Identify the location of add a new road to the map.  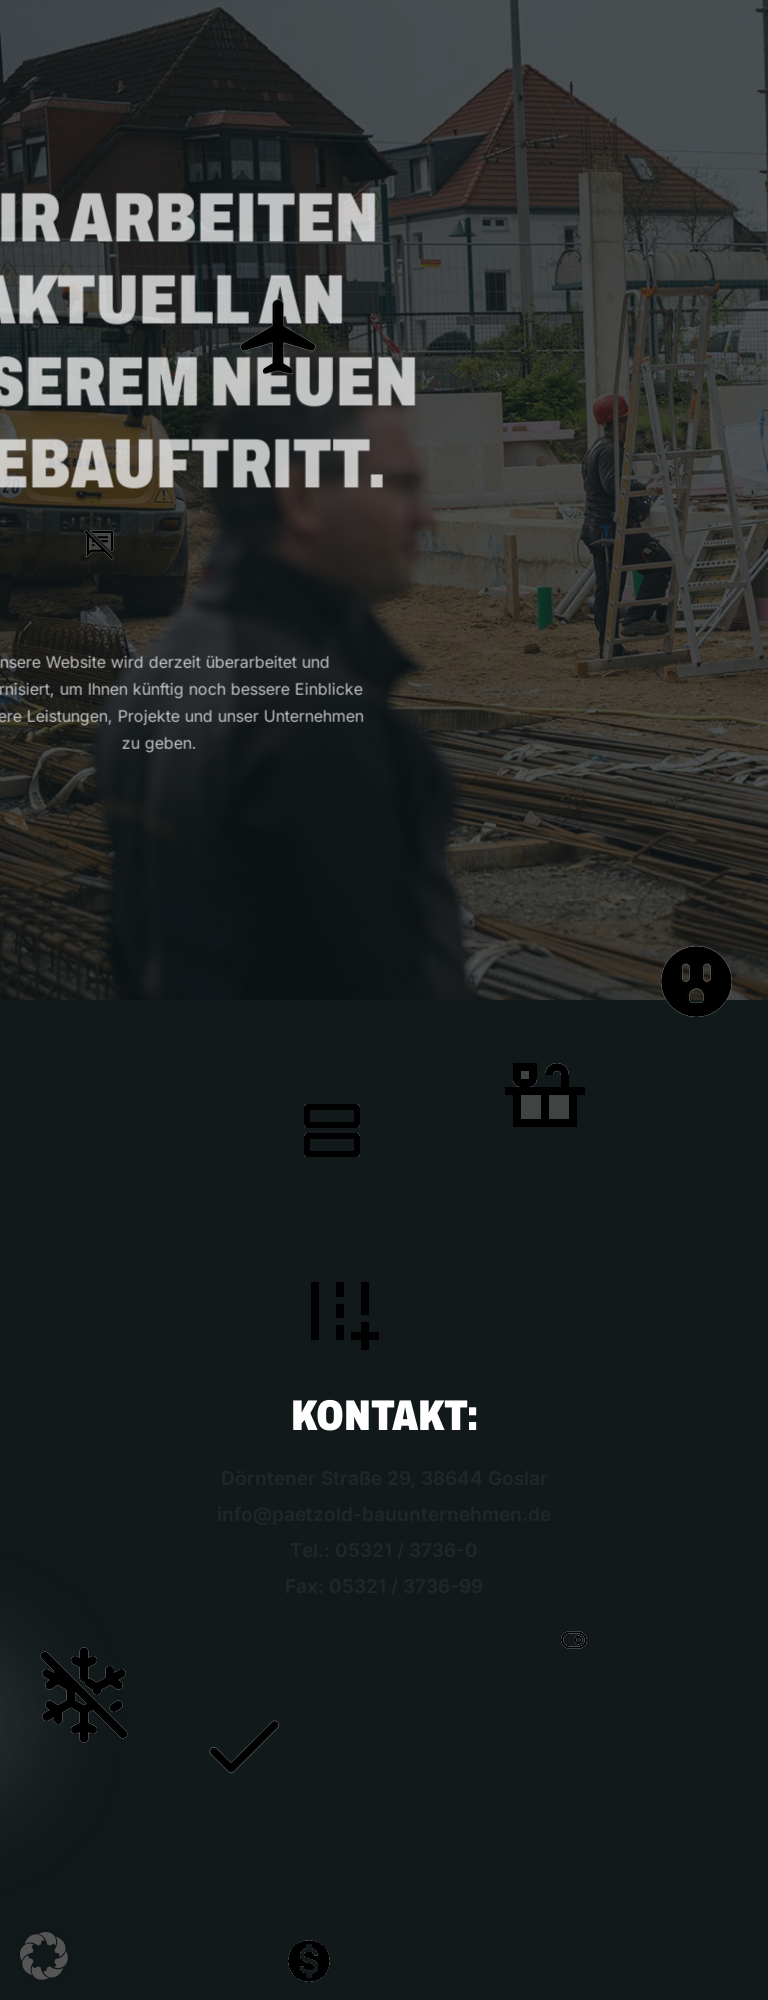
(340, 1311).